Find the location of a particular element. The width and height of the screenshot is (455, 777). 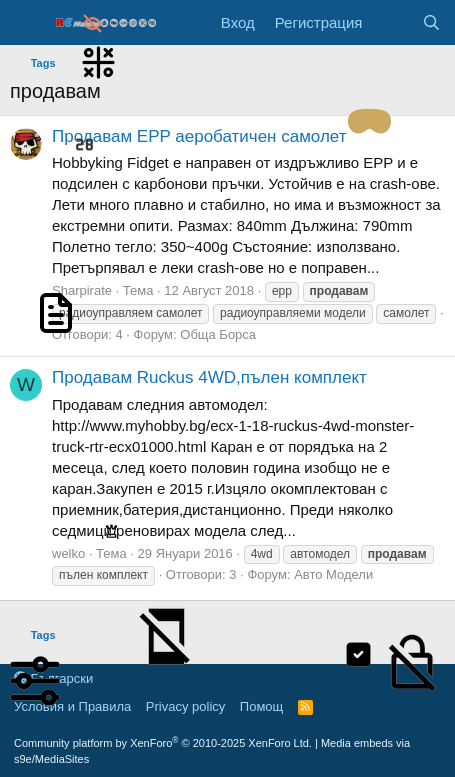

adjust settings or preferences is located at coordinates (35, 681).